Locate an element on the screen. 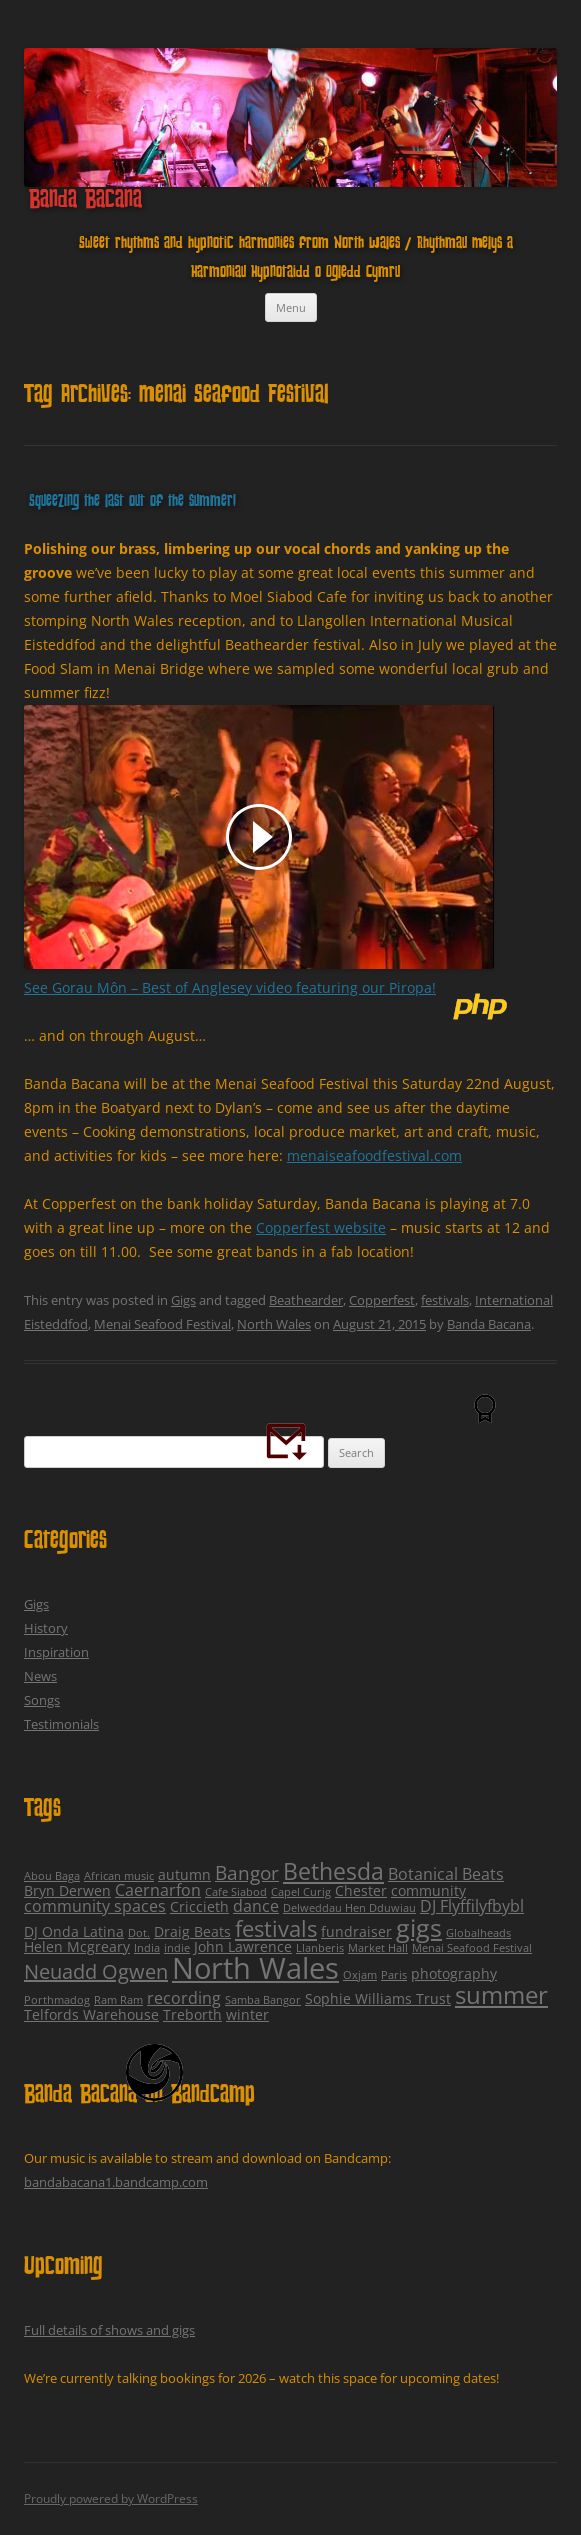  view achievements or awards is located at coordinates (485, 1409).